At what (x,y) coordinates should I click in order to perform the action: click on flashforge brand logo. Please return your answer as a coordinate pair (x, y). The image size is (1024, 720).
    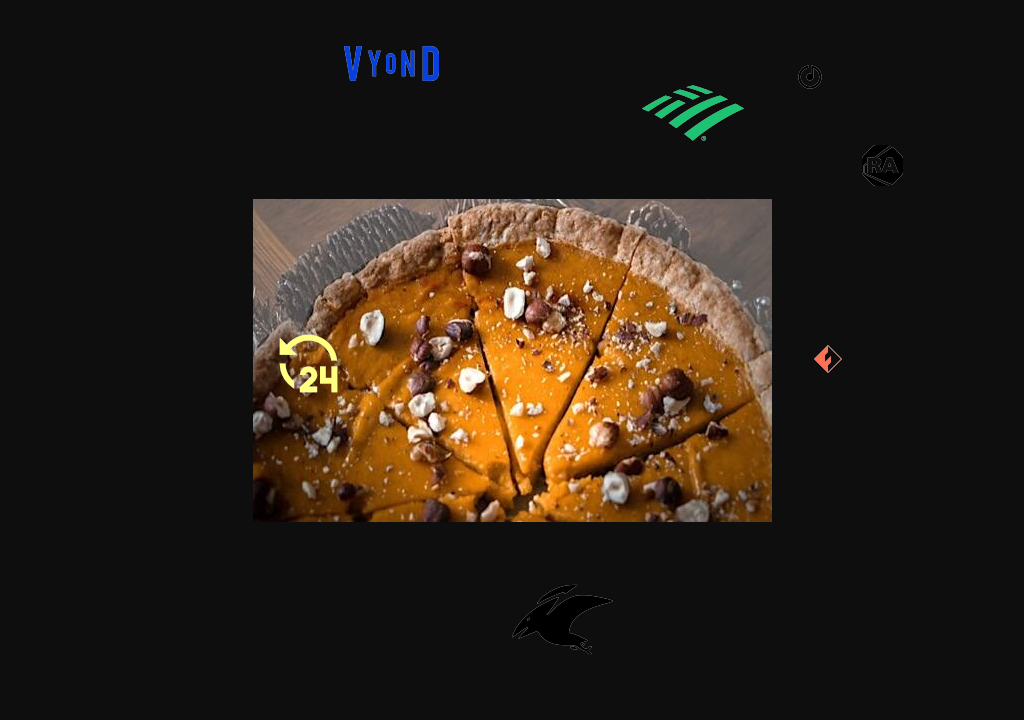
    Looking at the image, I should click on (828, 359).